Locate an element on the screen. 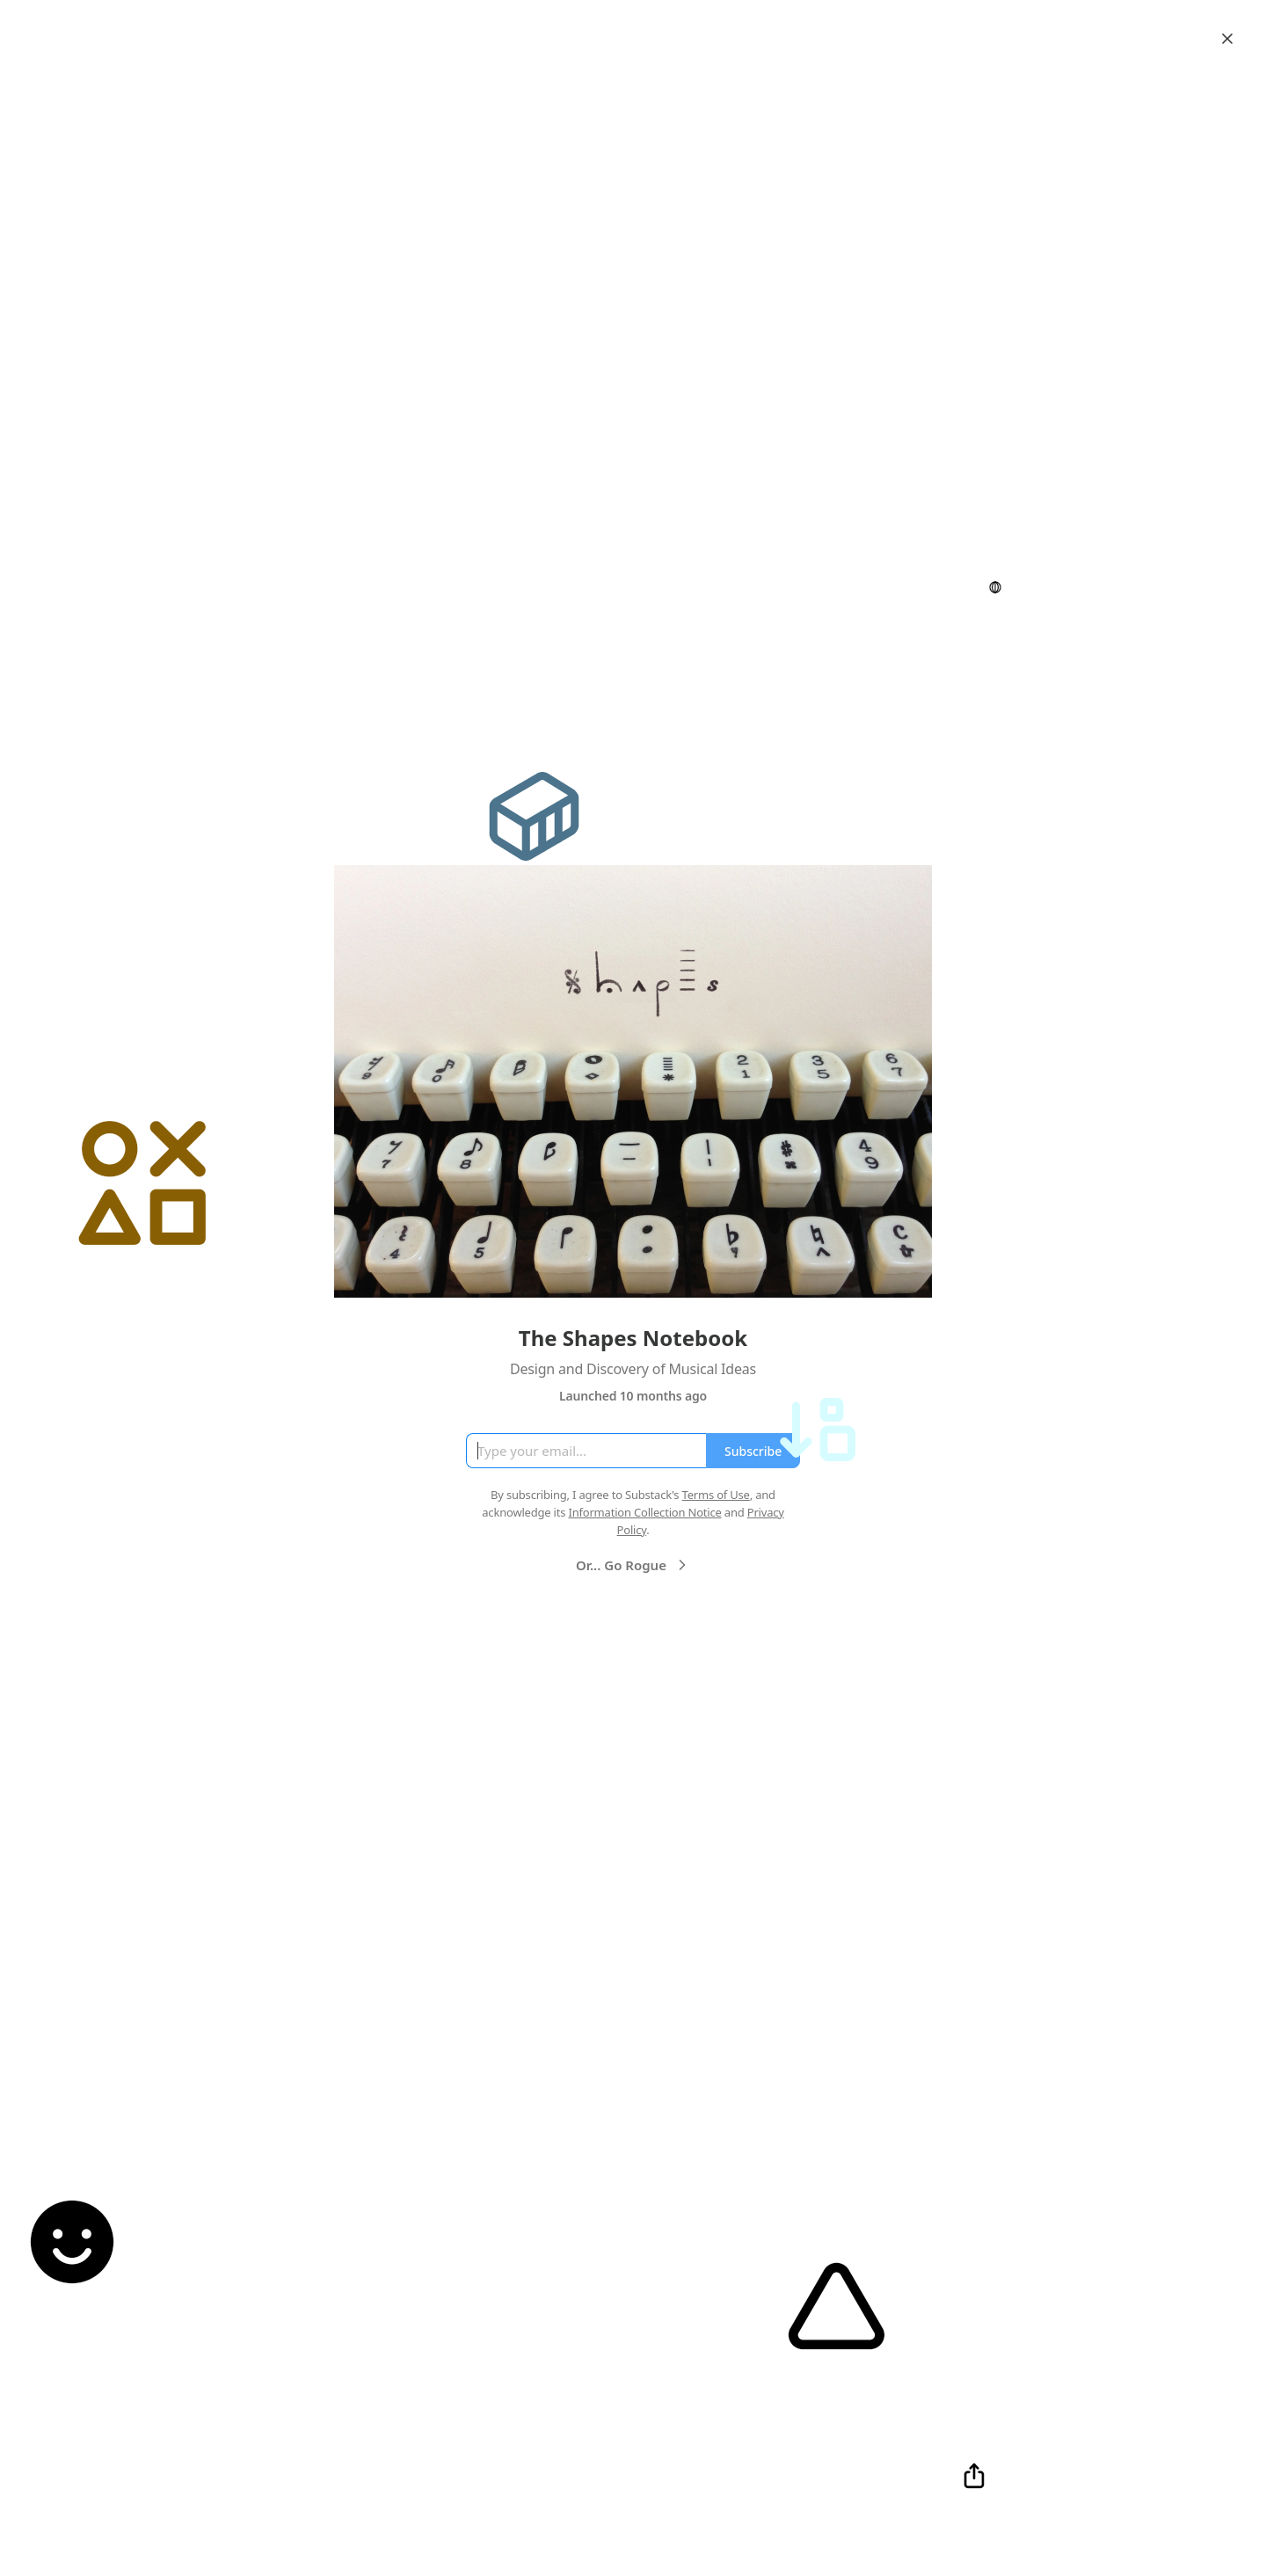 Image resolution: width=1266 pixels, height=2576 pixels. add an emoji or reaction is located at coordinates (72, 2242).